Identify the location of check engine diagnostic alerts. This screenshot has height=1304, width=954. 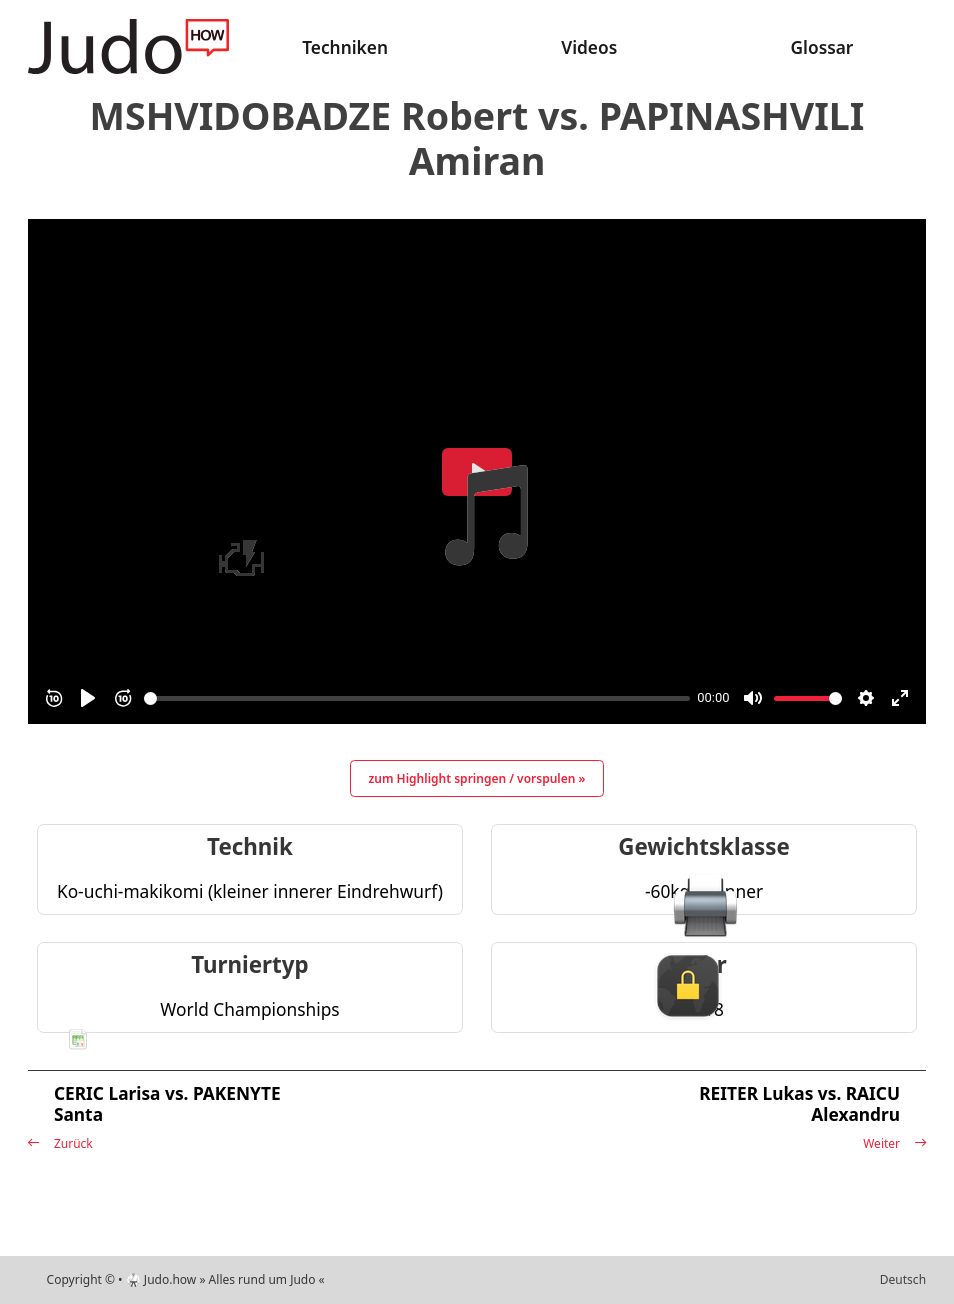
(240, 561).